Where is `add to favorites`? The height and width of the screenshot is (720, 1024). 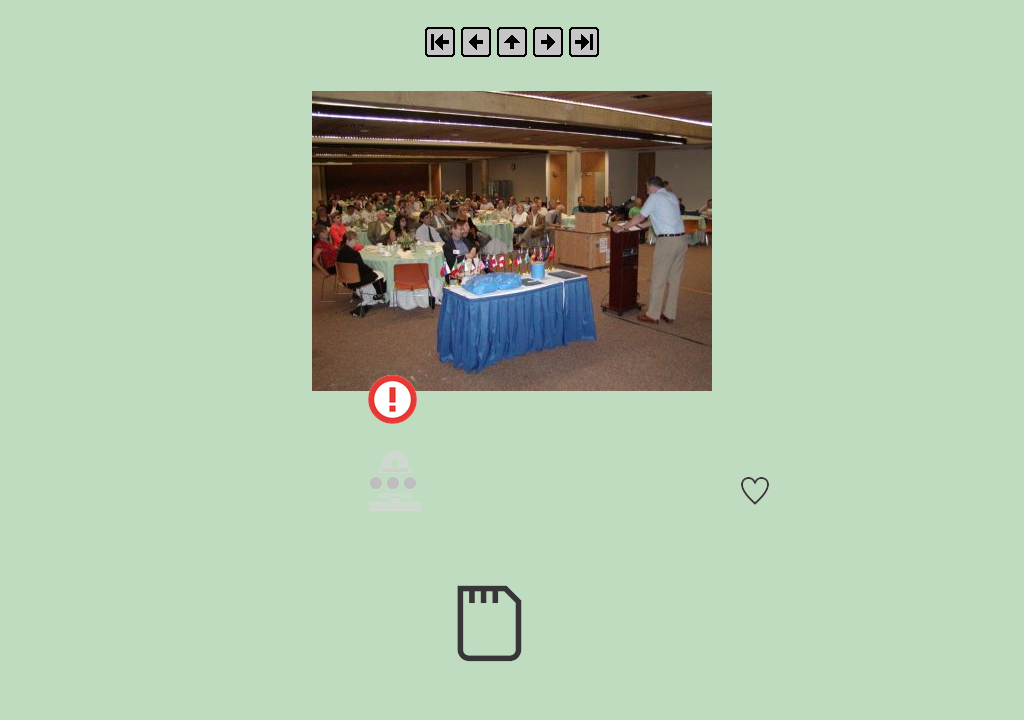
add to favorites is located at coordinates (755, 491).